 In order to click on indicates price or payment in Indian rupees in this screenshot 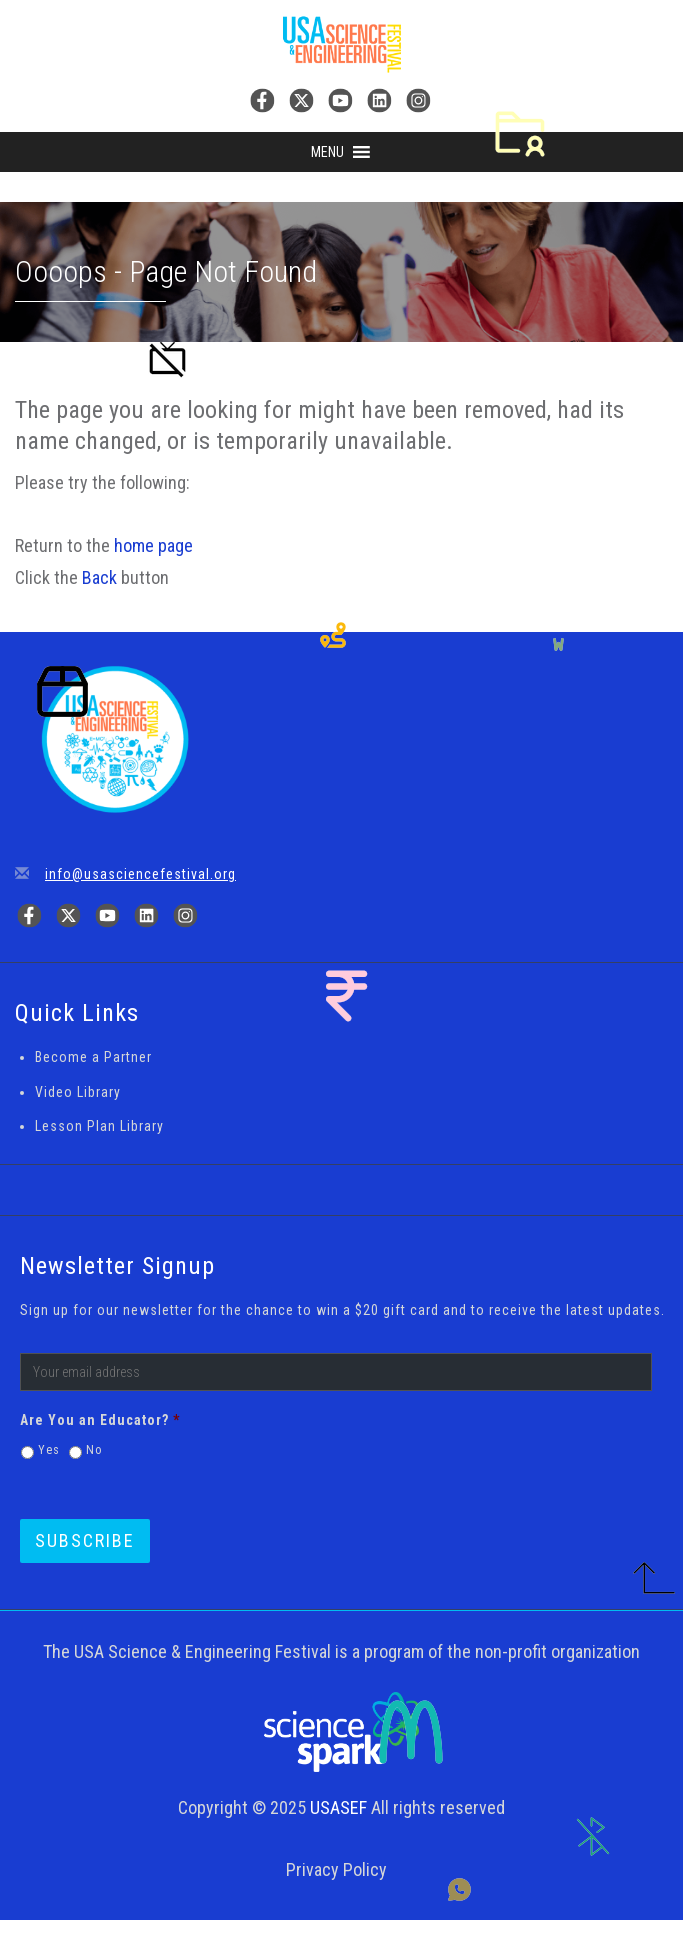, I will do `click(345, 996)`.